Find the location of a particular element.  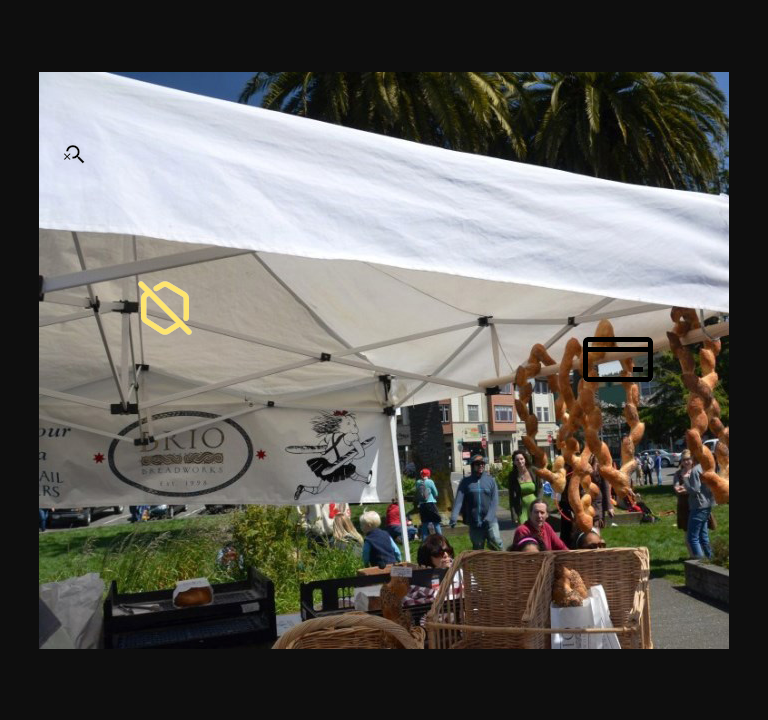

disable or deactivate a feature is located at coordinates (165, 308).